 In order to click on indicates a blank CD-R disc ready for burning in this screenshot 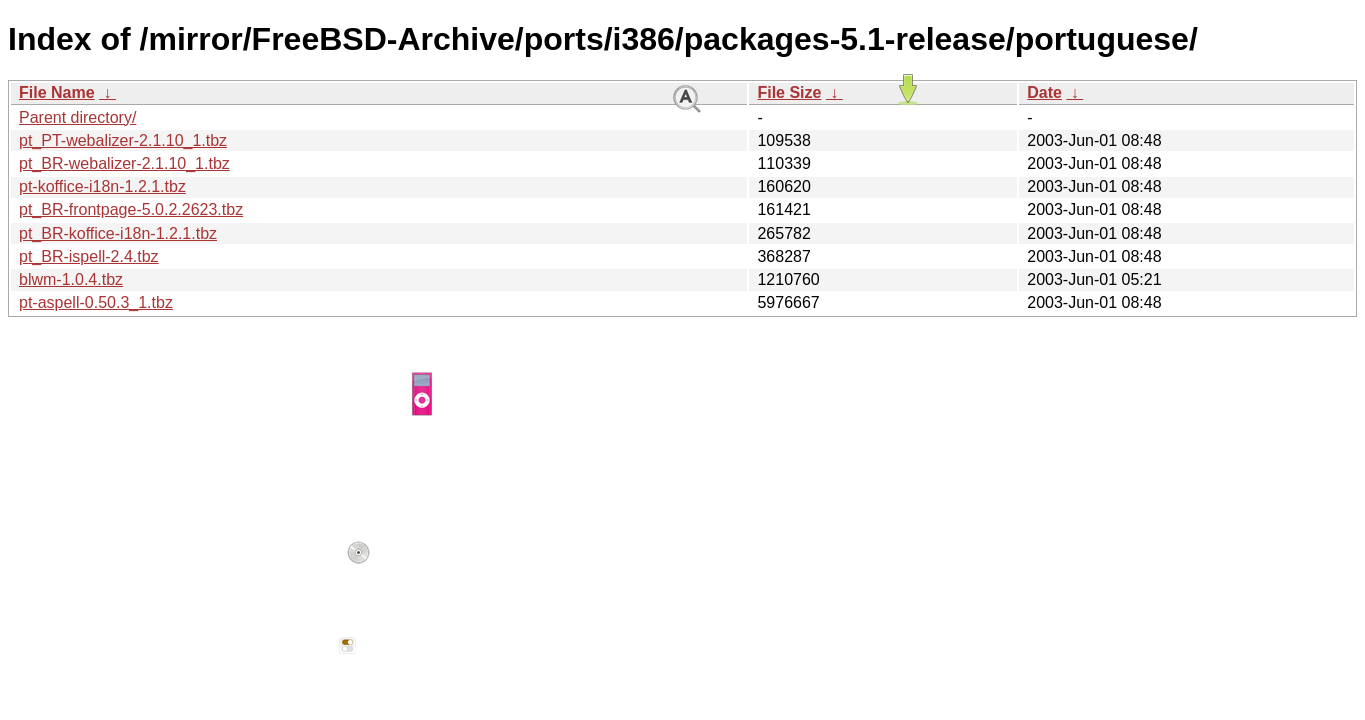, I will do `click(358, 552)`.